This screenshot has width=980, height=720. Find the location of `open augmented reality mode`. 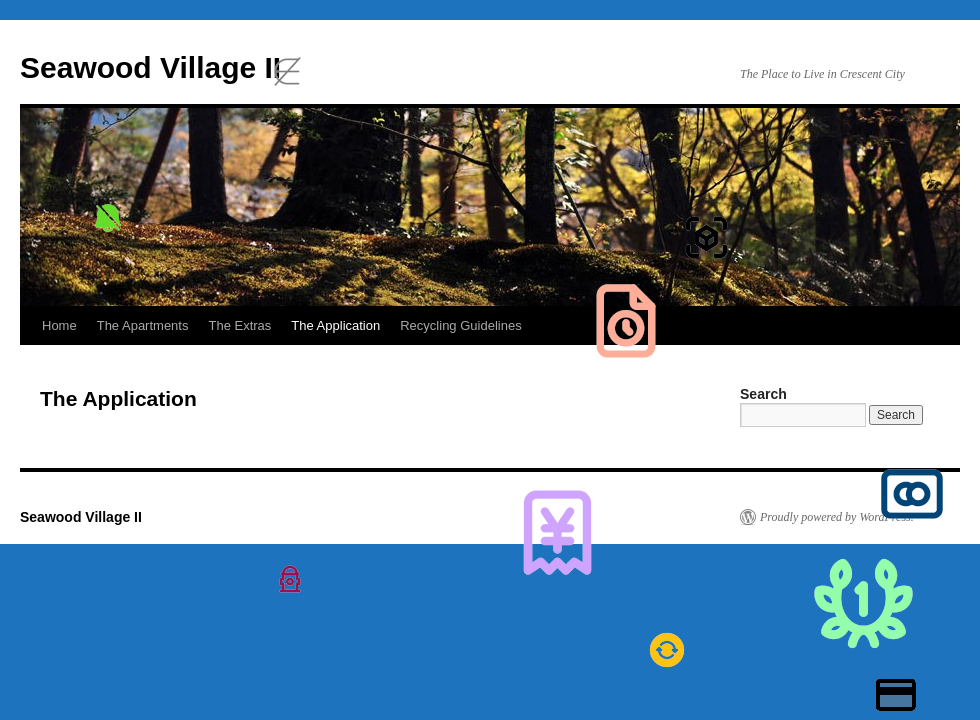

open augmented reality mode is located at coordinates (706, 237).